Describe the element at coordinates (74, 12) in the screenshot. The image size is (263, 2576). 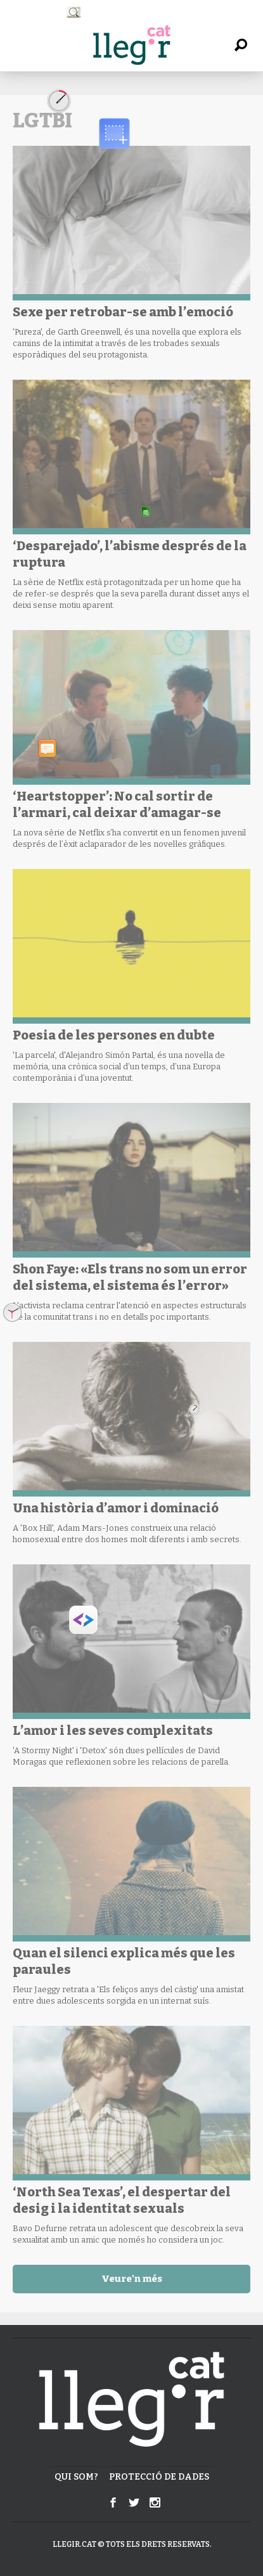
I see `open eye of gnome image viewer` at that location.